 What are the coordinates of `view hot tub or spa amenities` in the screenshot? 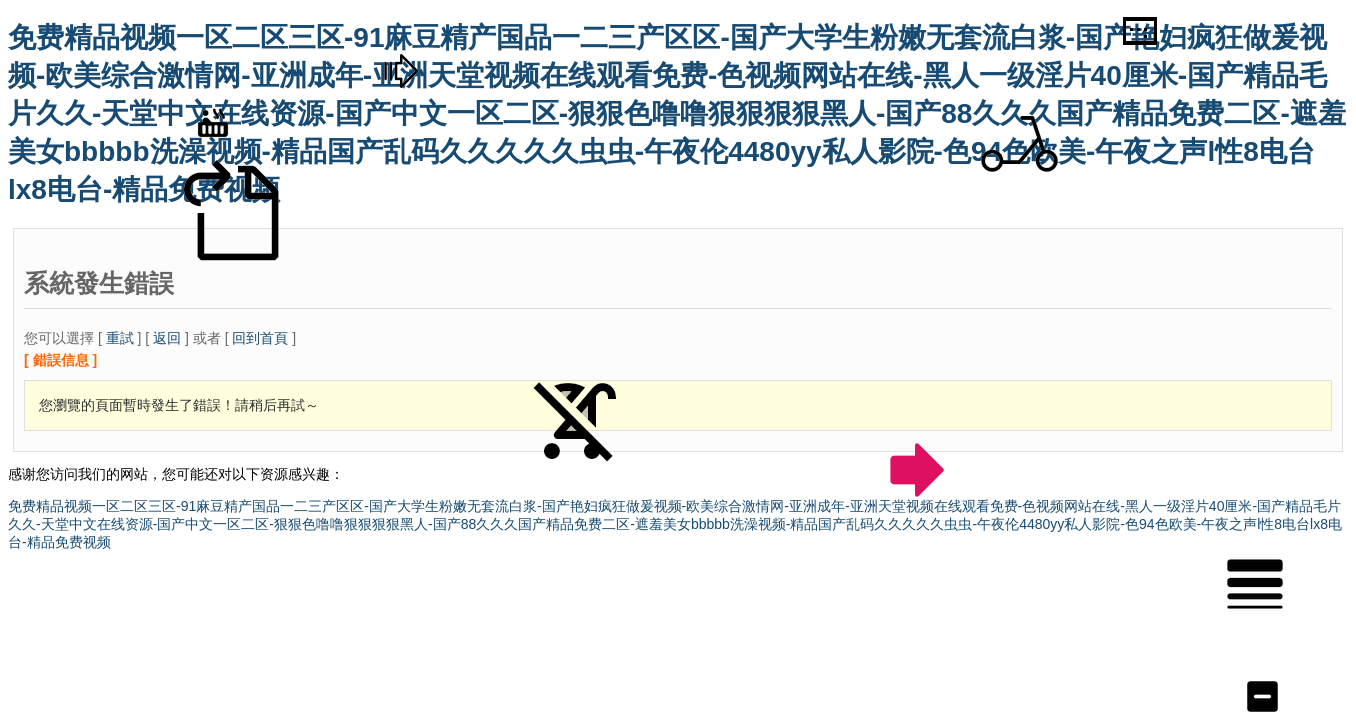 It's located at (213, 122).